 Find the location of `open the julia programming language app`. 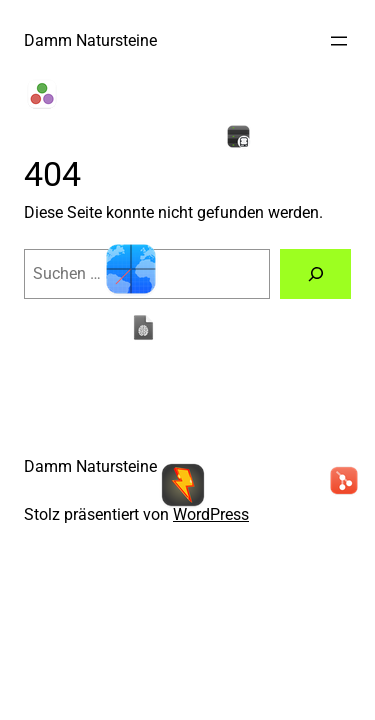

open the julia programming language app is located at coordinates (42, 94).